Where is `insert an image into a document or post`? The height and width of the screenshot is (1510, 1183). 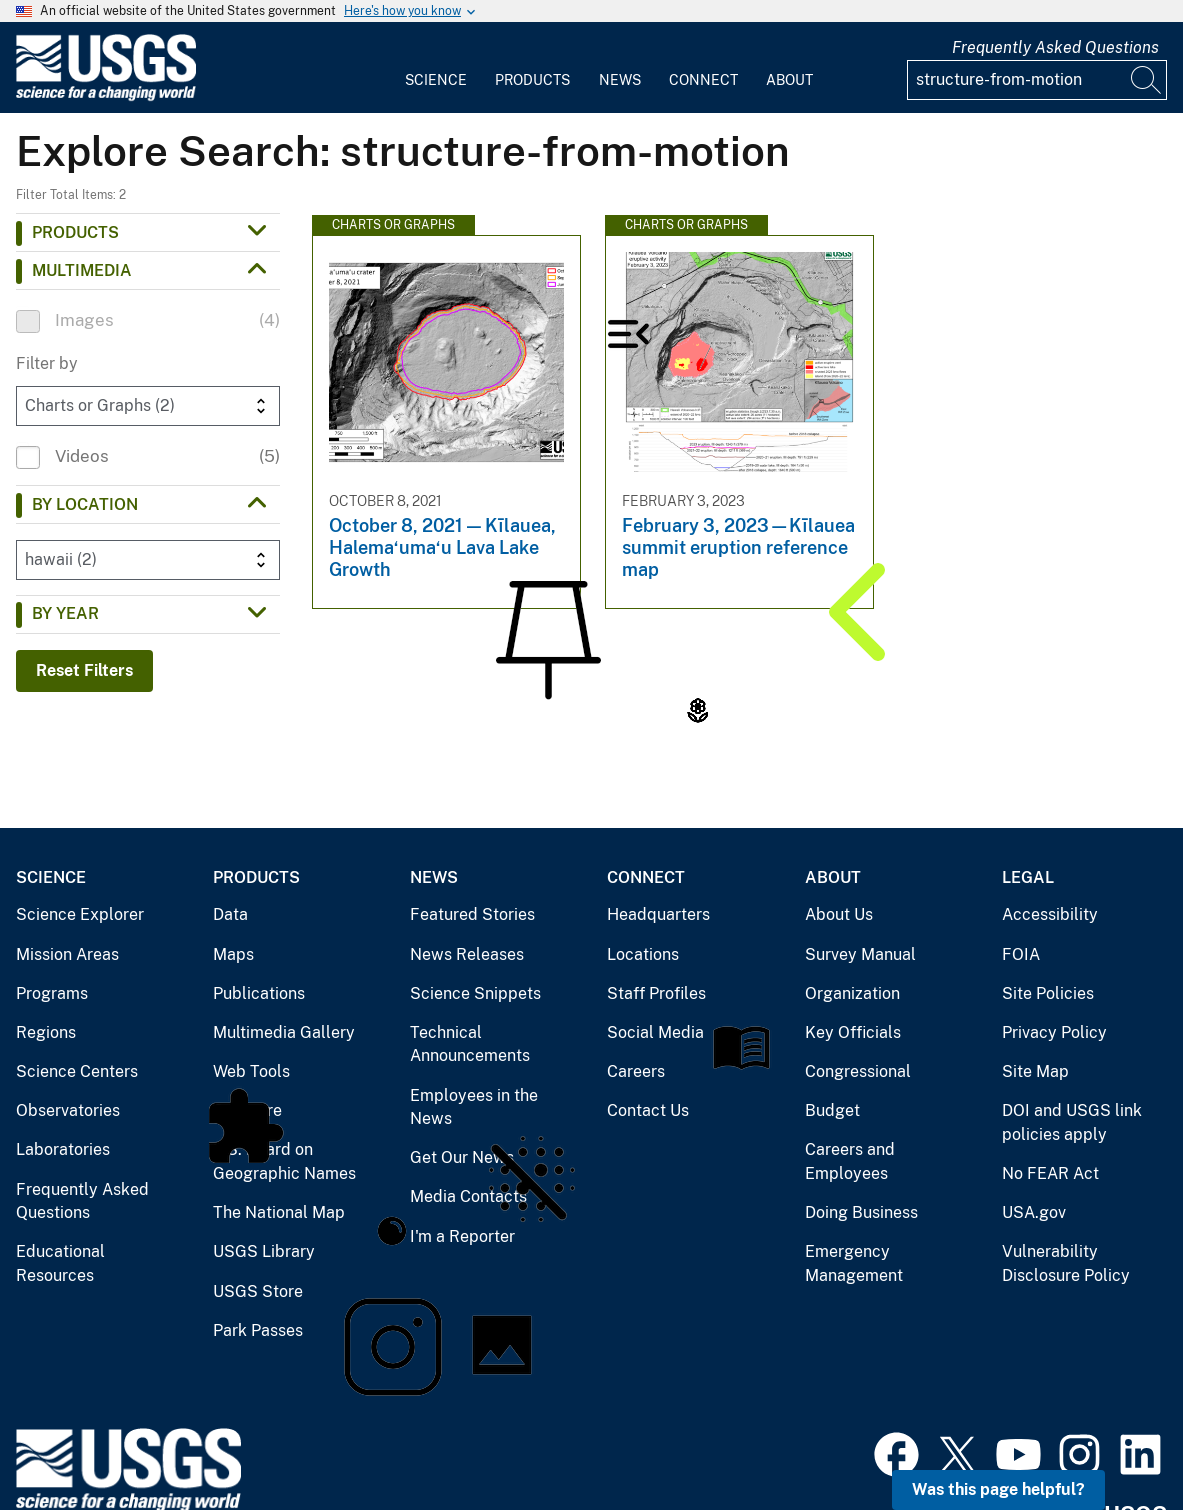 insert an image into a document or post is located at coordinates (502, 1345).